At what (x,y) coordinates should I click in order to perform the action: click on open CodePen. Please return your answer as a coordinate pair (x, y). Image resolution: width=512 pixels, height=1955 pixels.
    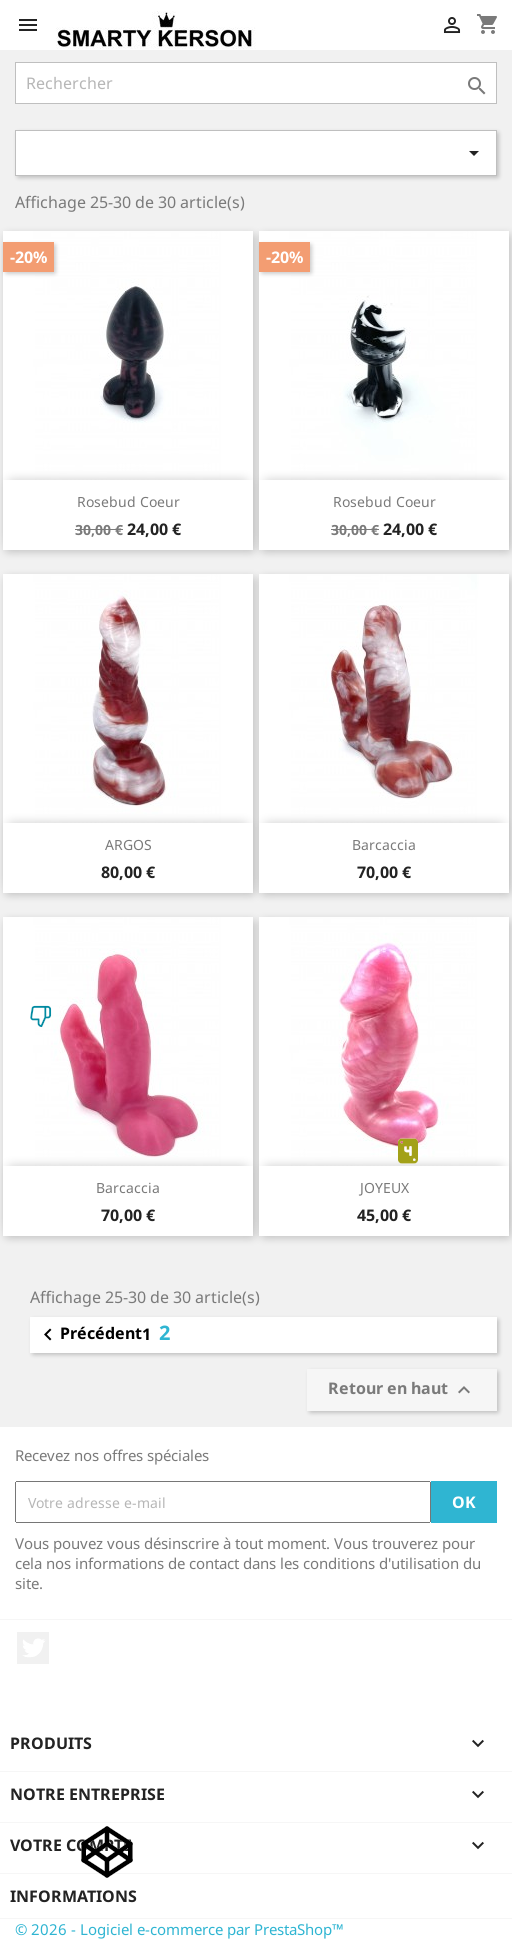
    Looking at the image, I should click on (107, 1852).